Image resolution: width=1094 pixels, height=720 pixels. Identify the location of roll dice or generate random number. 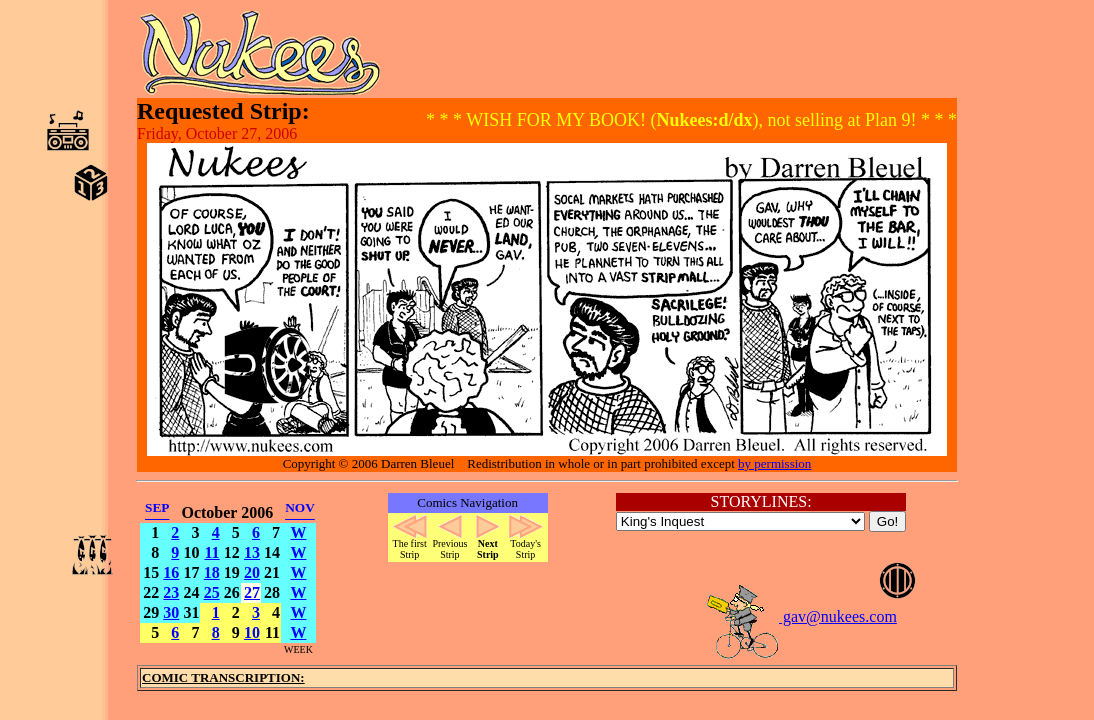
(91, 183).